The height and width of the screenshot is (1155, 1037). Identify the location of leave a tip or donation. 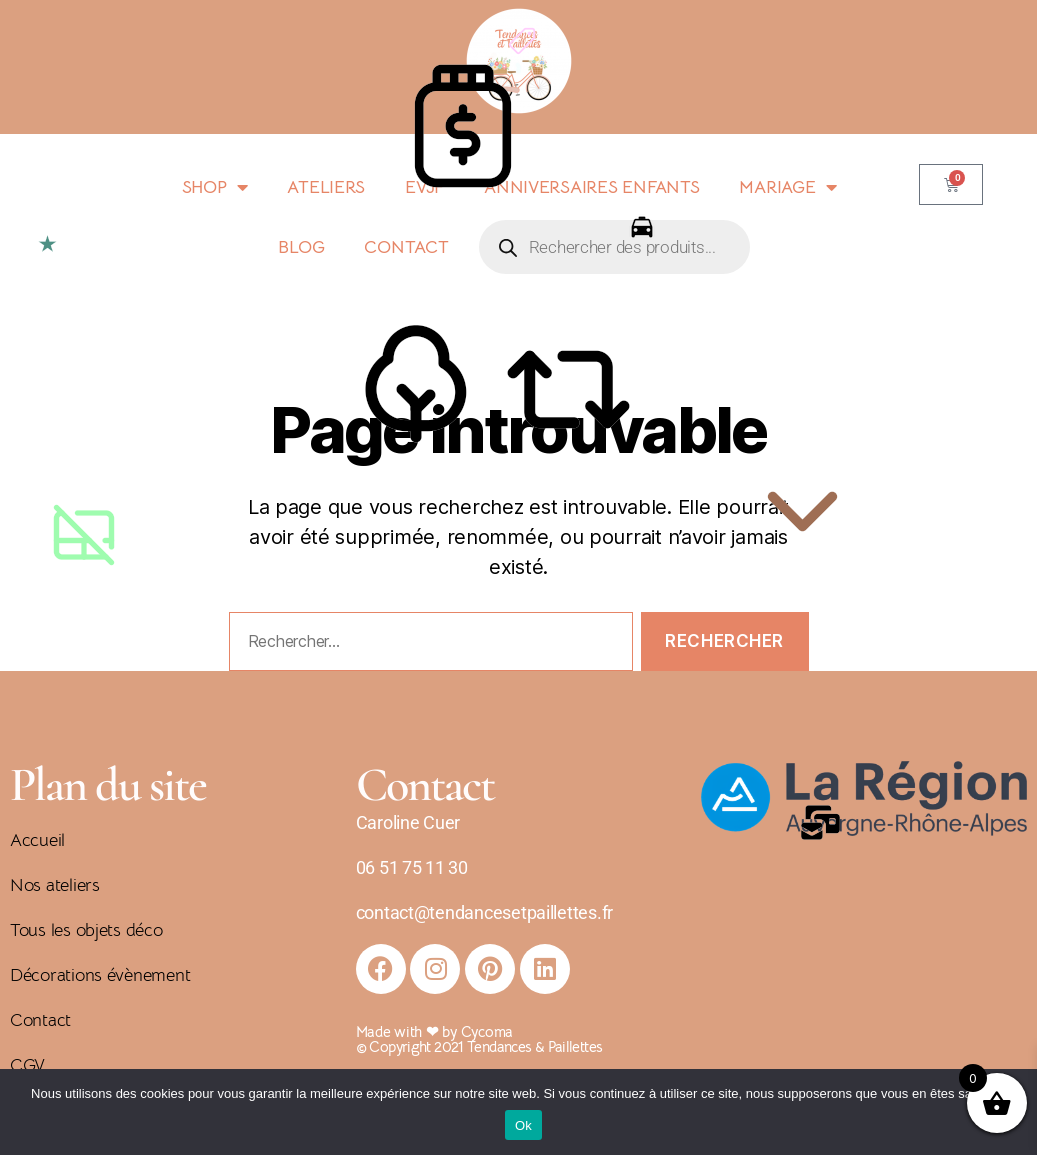
(463, 126).